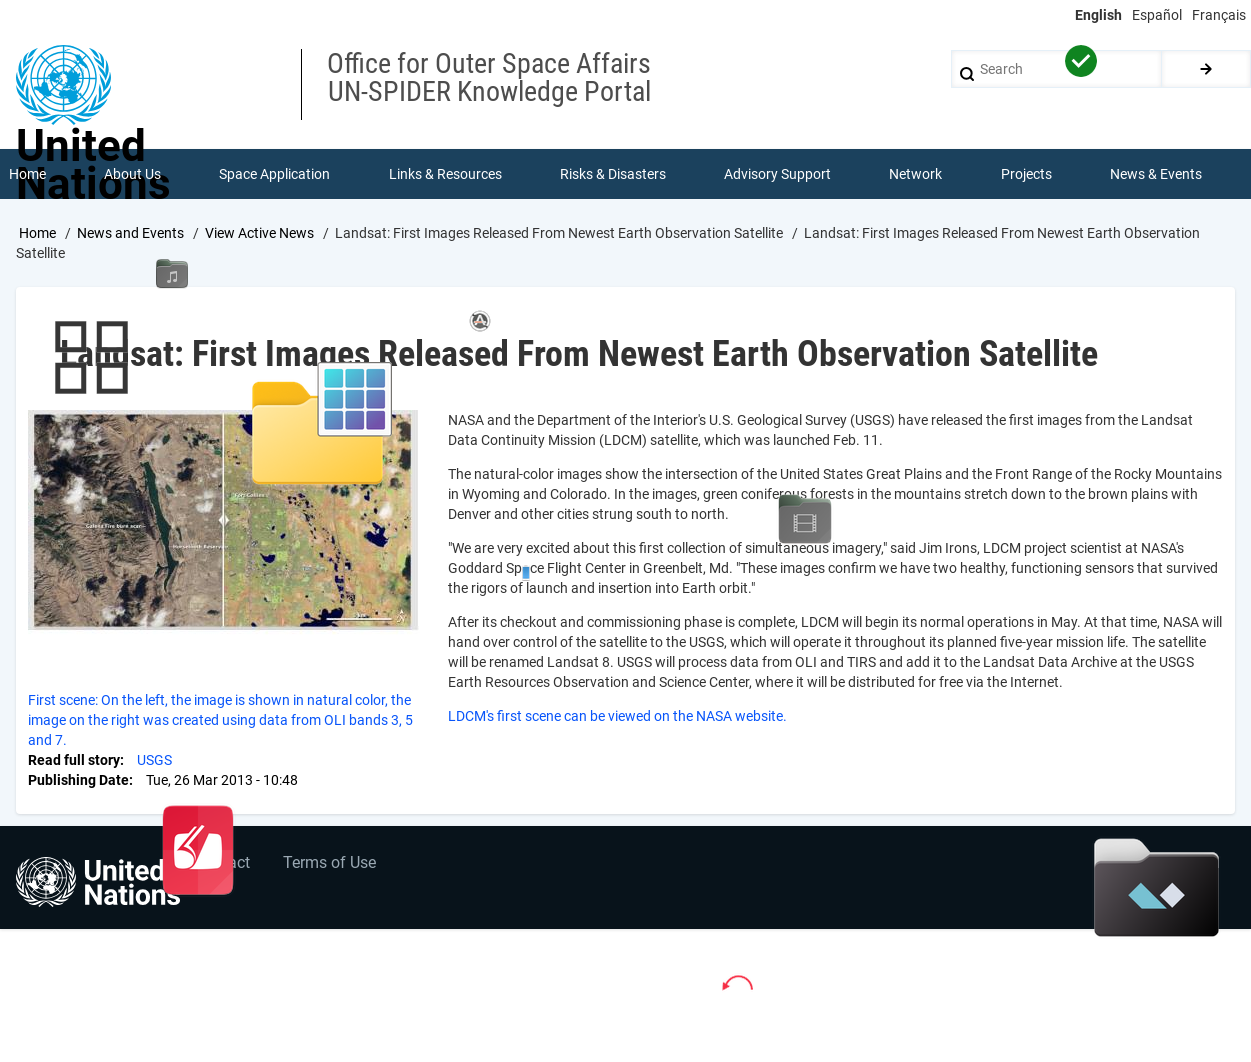  I want to click on an EPS vector file, so click(198, 850).